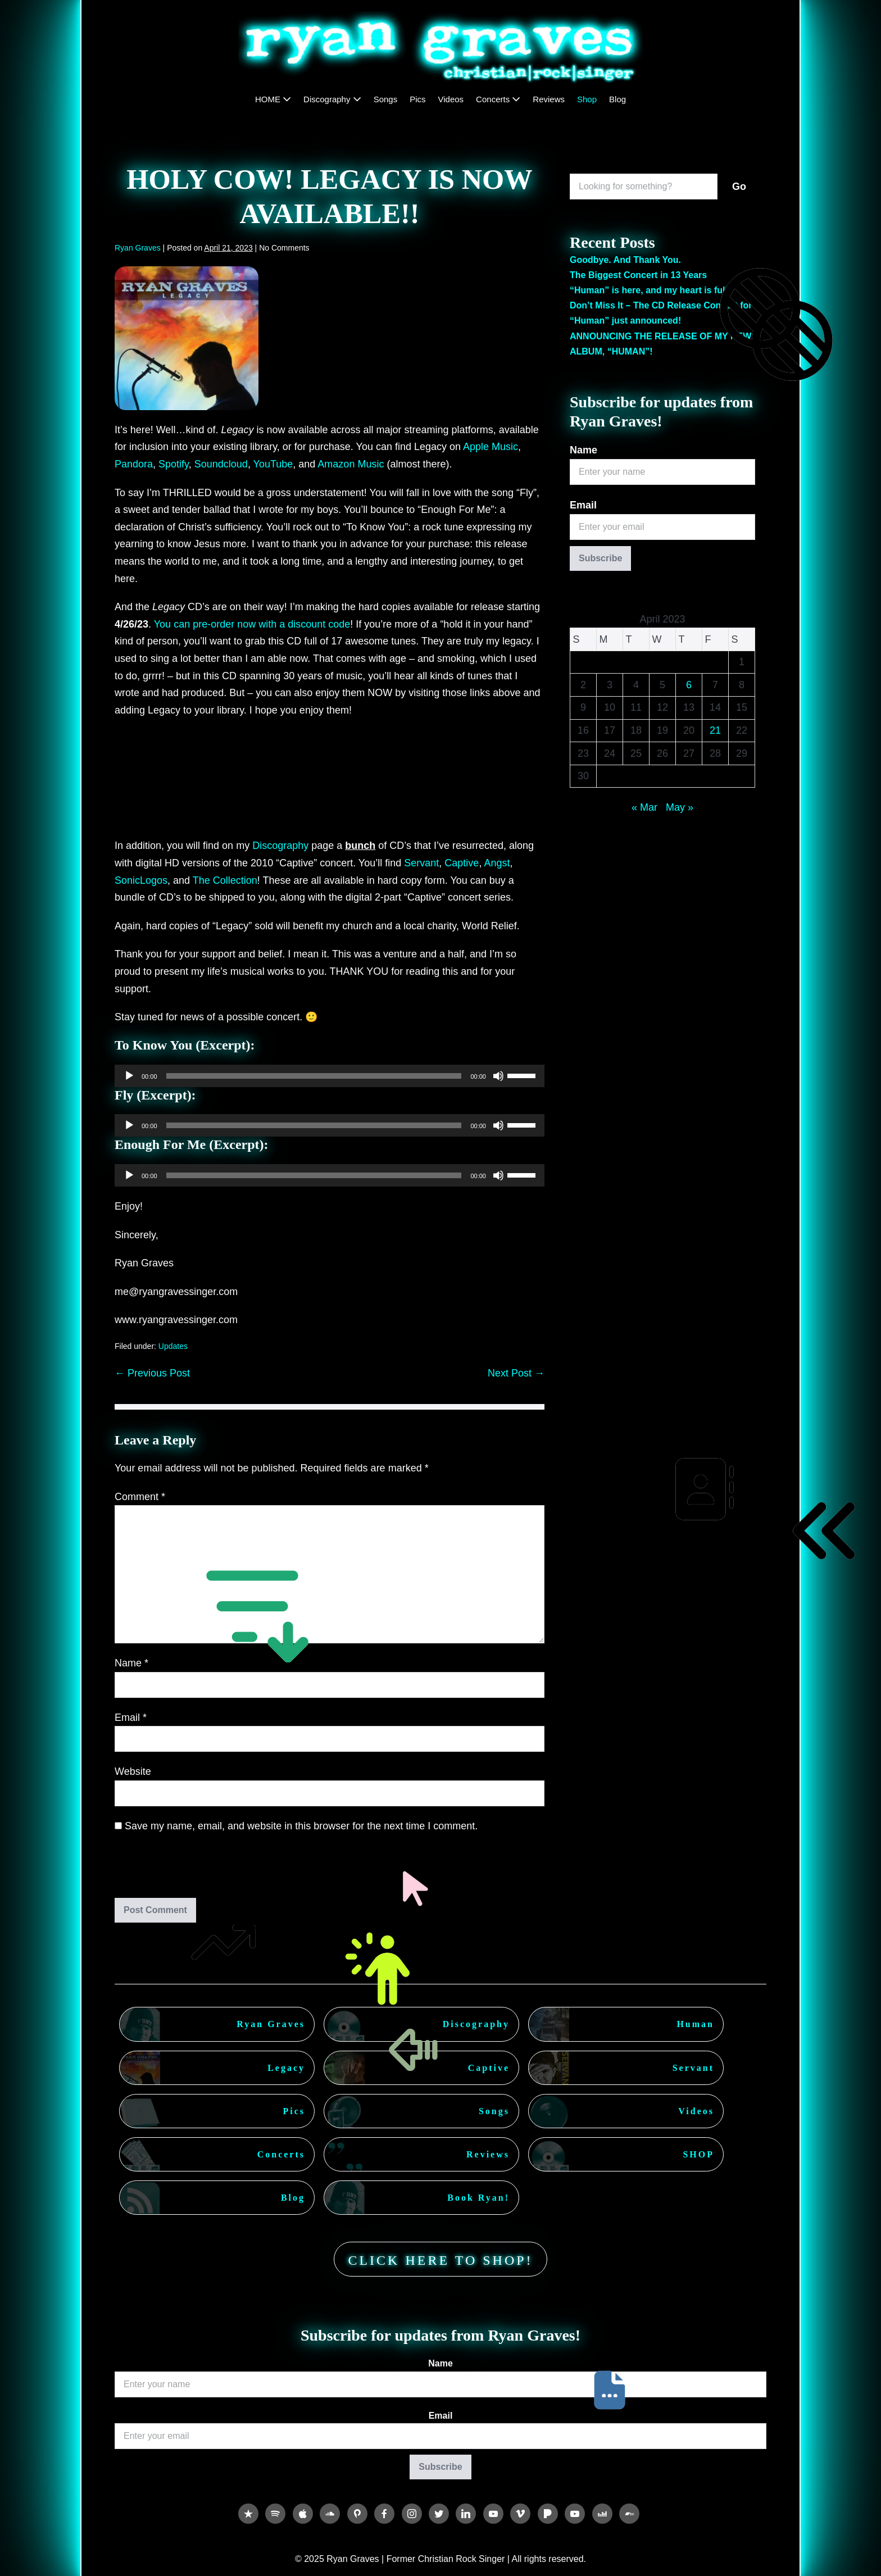  I want to click on open your contacts list, so click(702, 1489).